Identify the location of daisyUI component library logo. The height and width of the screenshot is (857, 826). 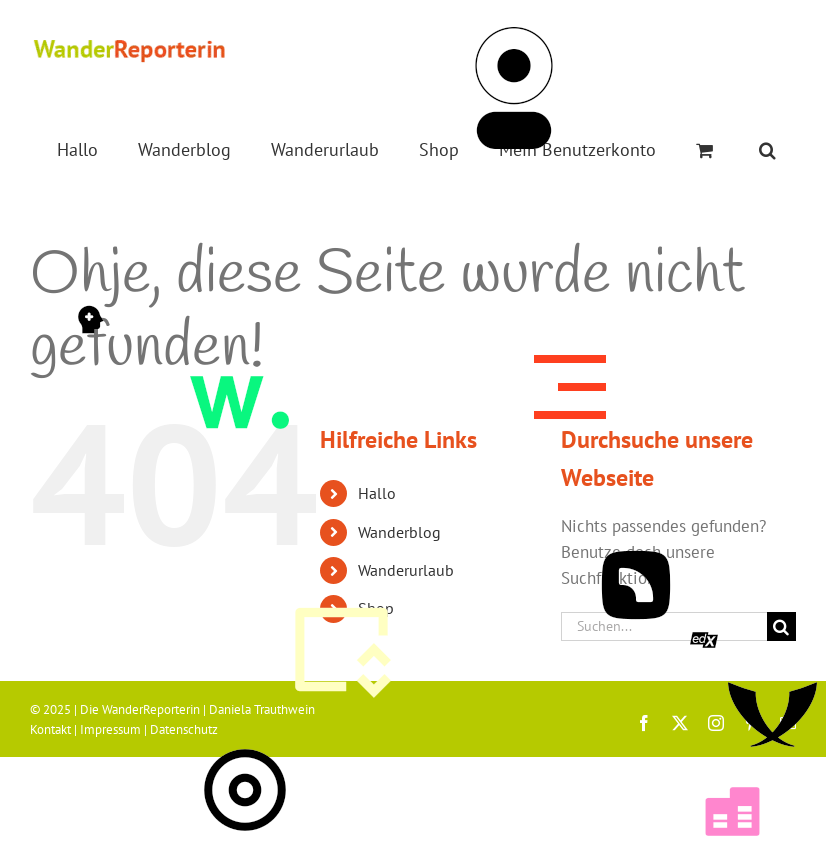
(514, 88).